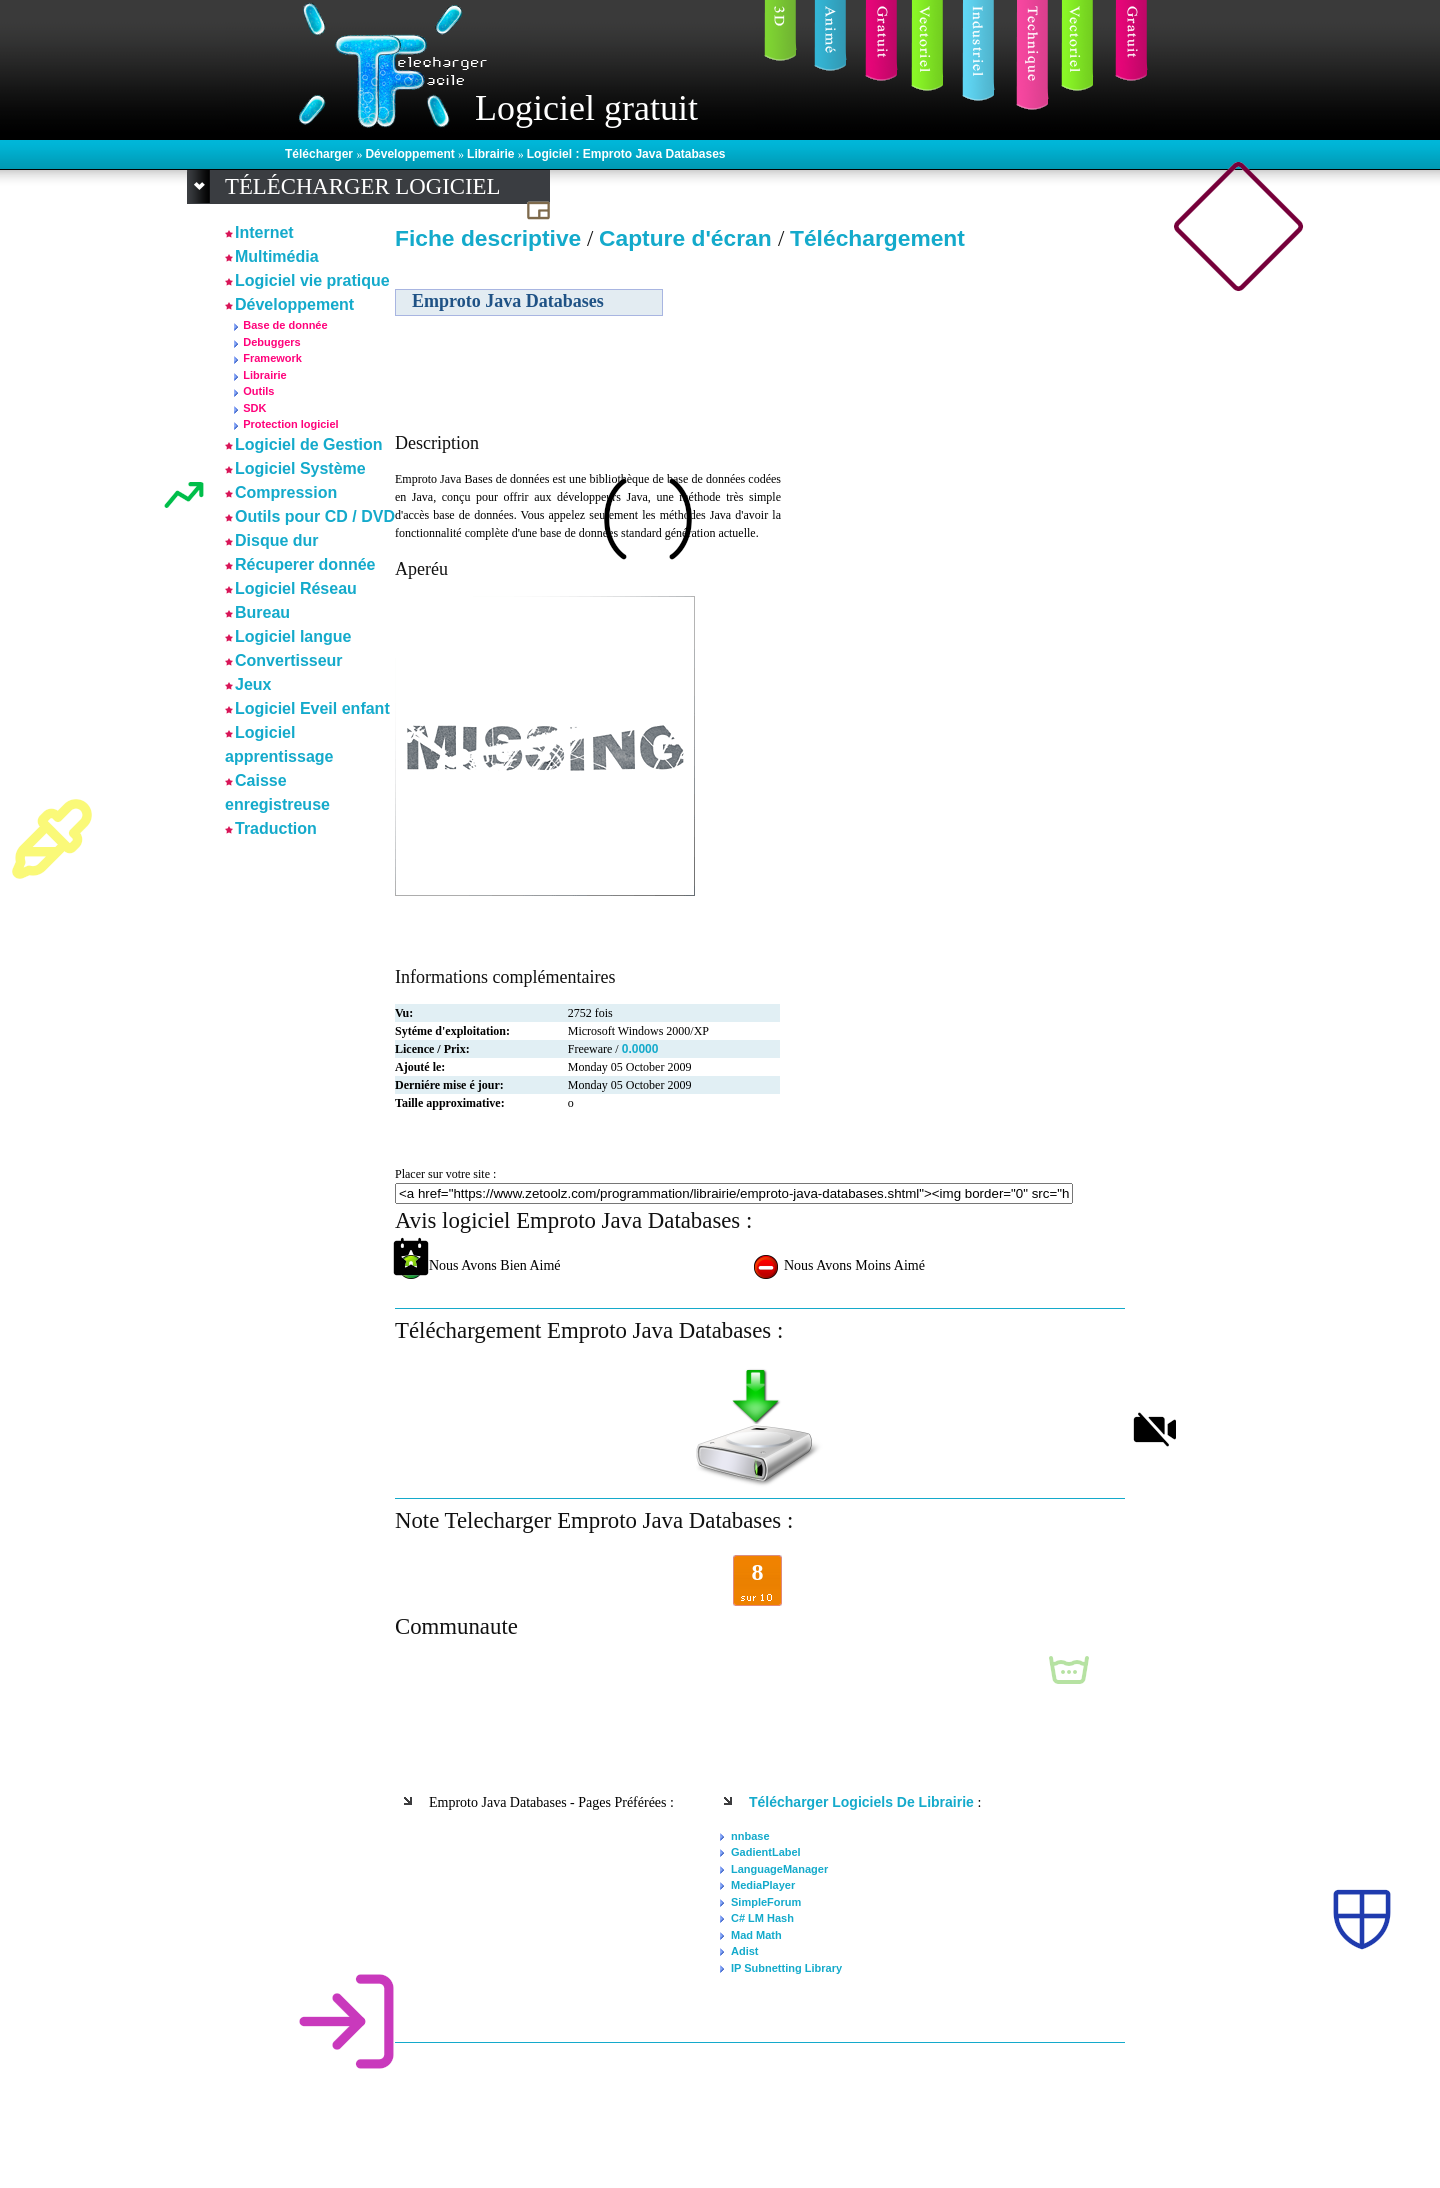 The width and height of the screenshot is (1440, 2188). Describe the element at coordinates (52, 839) in the screenshot. I see `pick a color from the canvas` at that location.